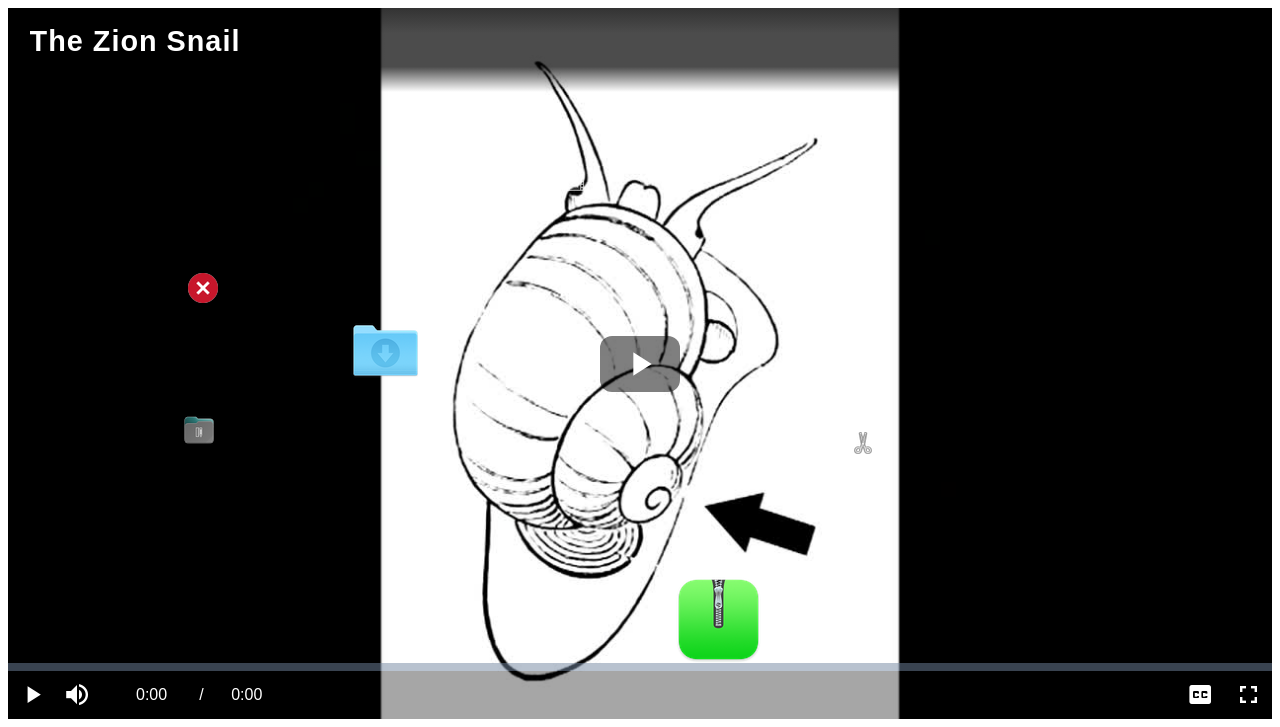 Image resolution: width=1280 pixels, height=727 pixels. What do you see at coordinates (863, 443) in the screenshot?
I see `cut selected content to clipboard` at bounding box center [863, 443].